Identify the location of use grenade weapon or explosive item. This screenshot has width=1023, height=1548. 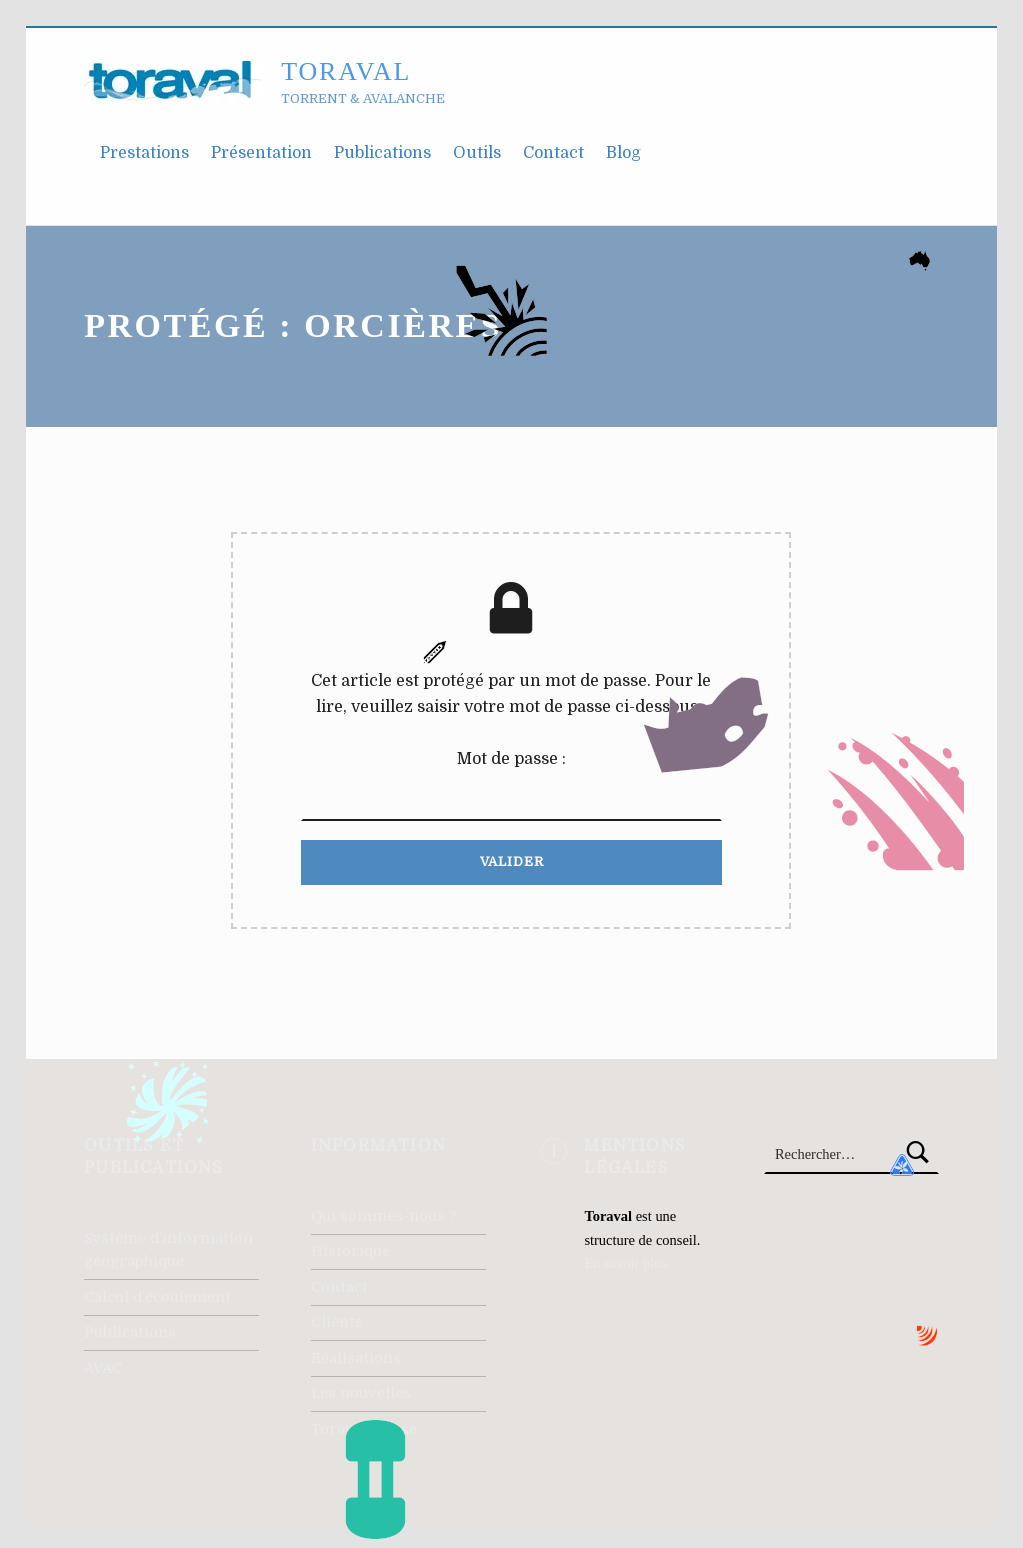
(375, 1479).